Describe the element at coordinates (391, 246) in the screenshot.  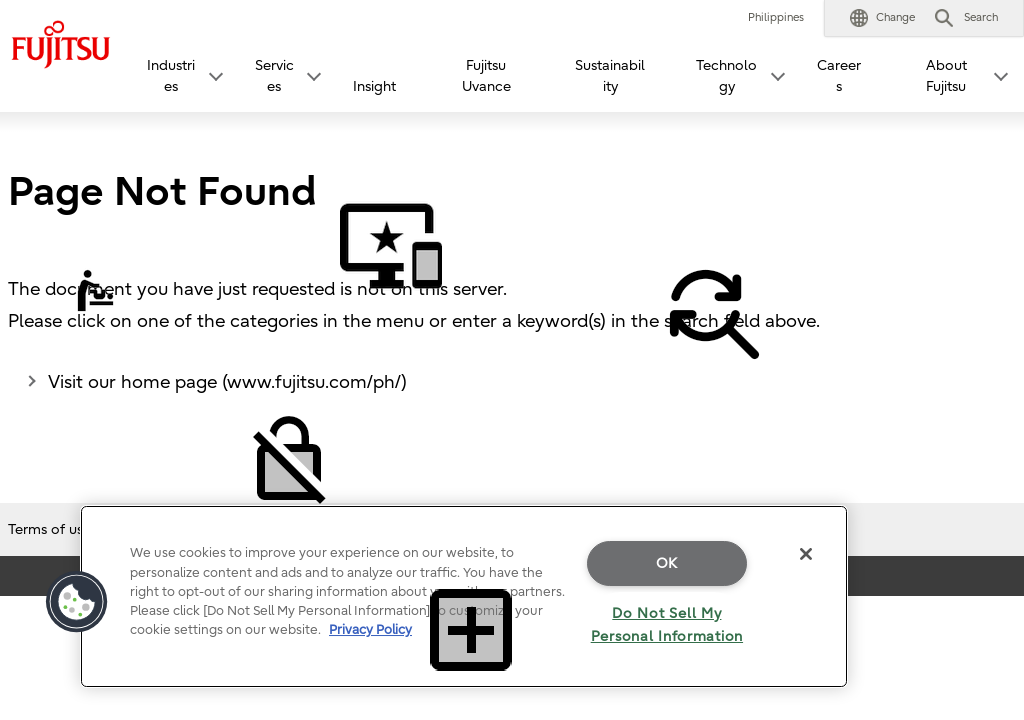
I see `view synced or connected devices` at that location.